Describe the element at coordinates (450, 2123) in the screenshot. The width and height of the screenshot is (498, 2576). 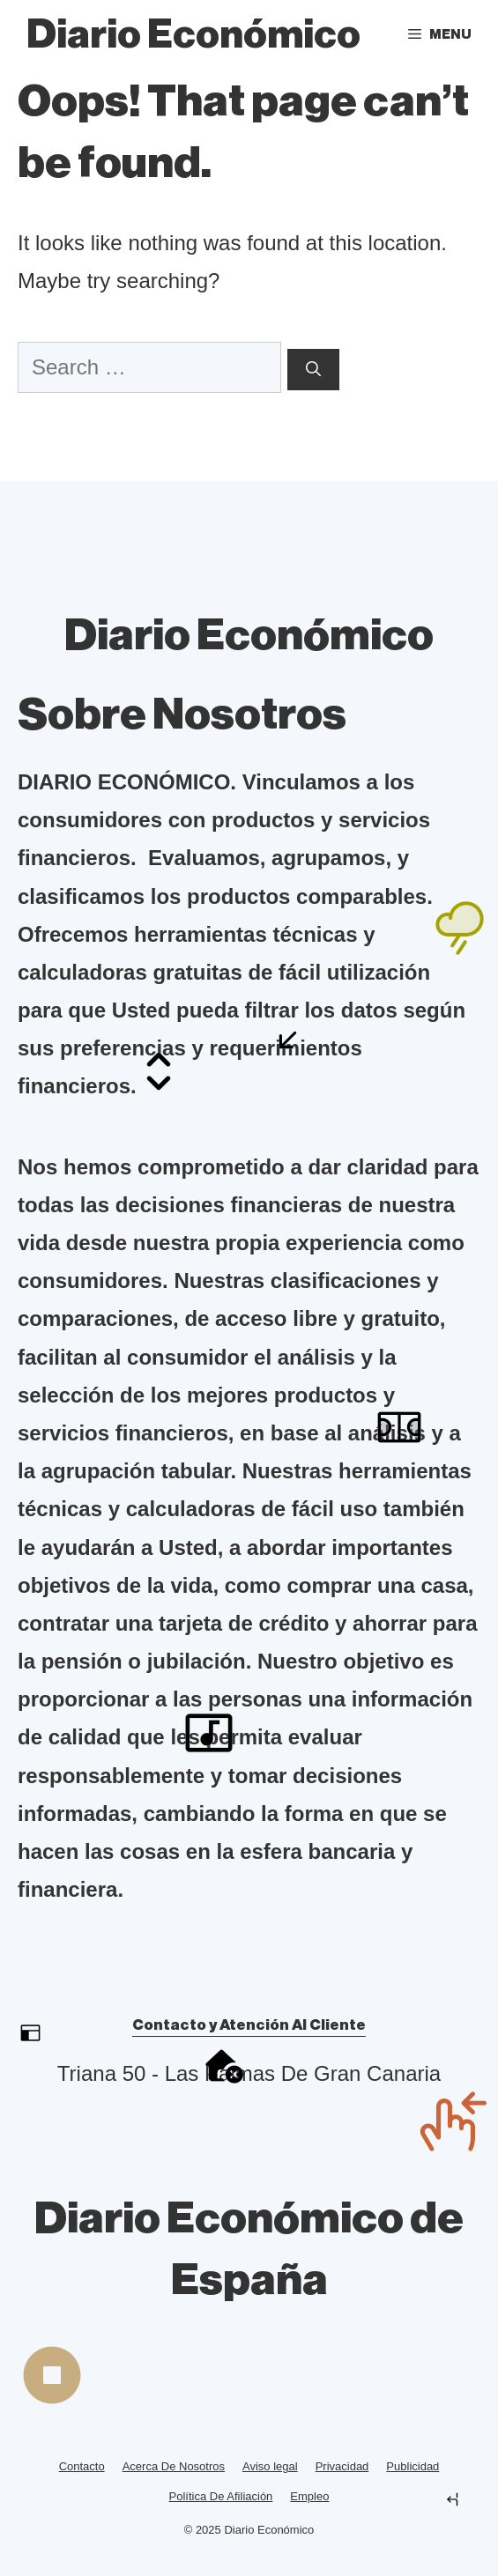
I see `swipe left to navigate or dismiss` at that location.